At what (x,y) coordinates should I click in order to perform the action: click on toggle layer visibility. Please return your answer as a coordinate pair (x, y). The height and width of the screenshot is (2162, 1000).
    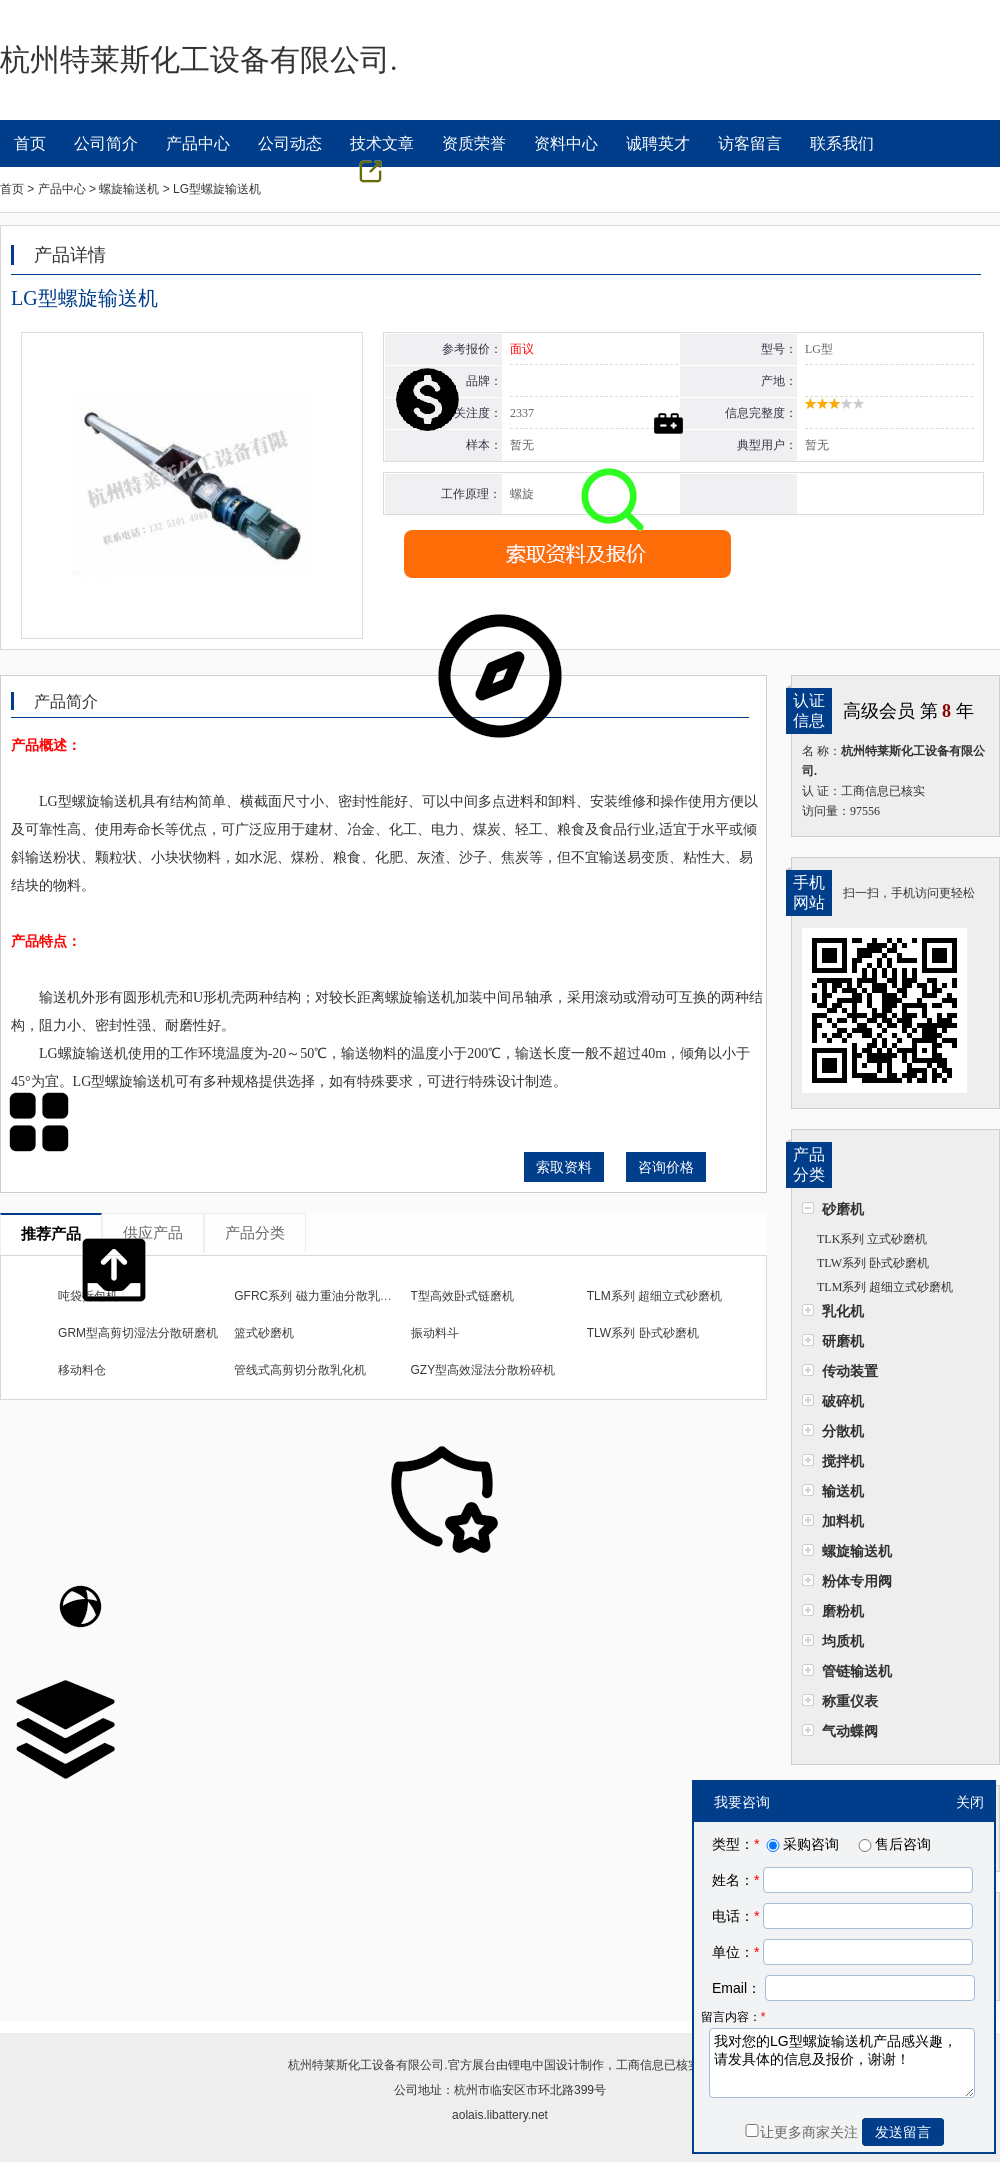
    Looking at the image, I should click on (65, 1729).